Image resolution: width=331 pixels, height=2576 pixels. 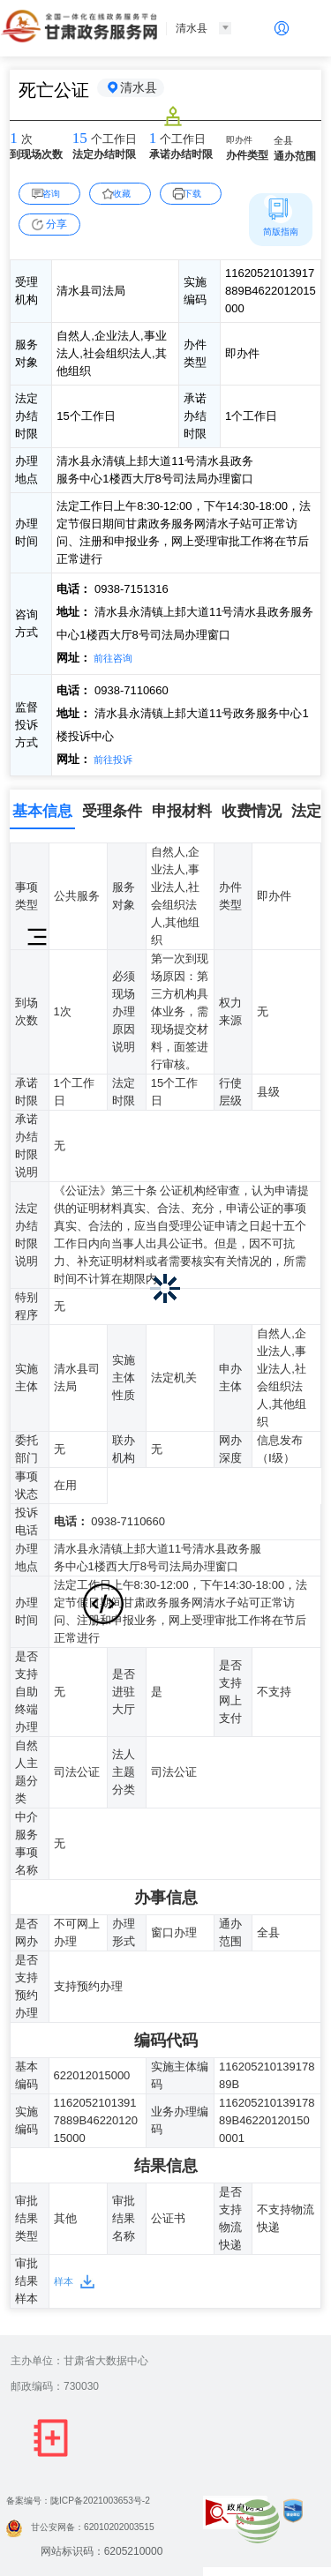 I want to click on AT&T company logo, so click(x=258, y=2521).